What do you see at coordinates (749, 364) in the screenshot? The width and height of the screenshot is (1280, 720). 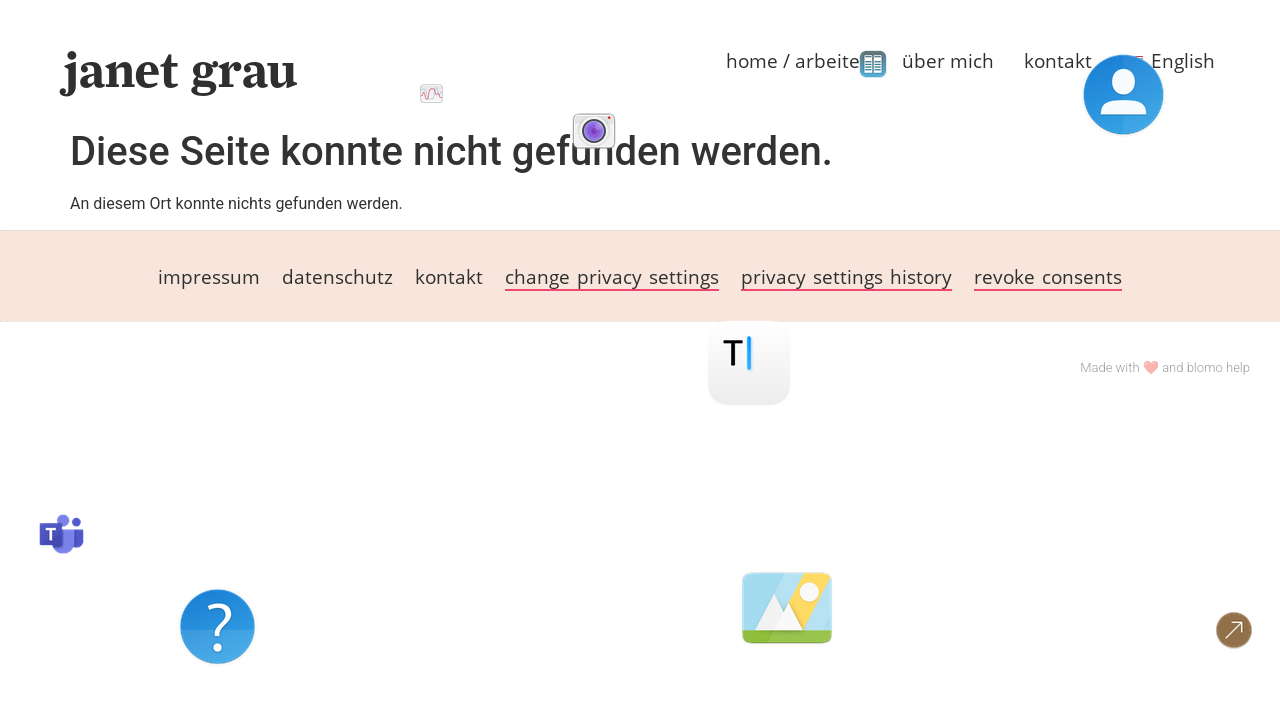 I see `open text editor application` at bounding box center [749, 364].